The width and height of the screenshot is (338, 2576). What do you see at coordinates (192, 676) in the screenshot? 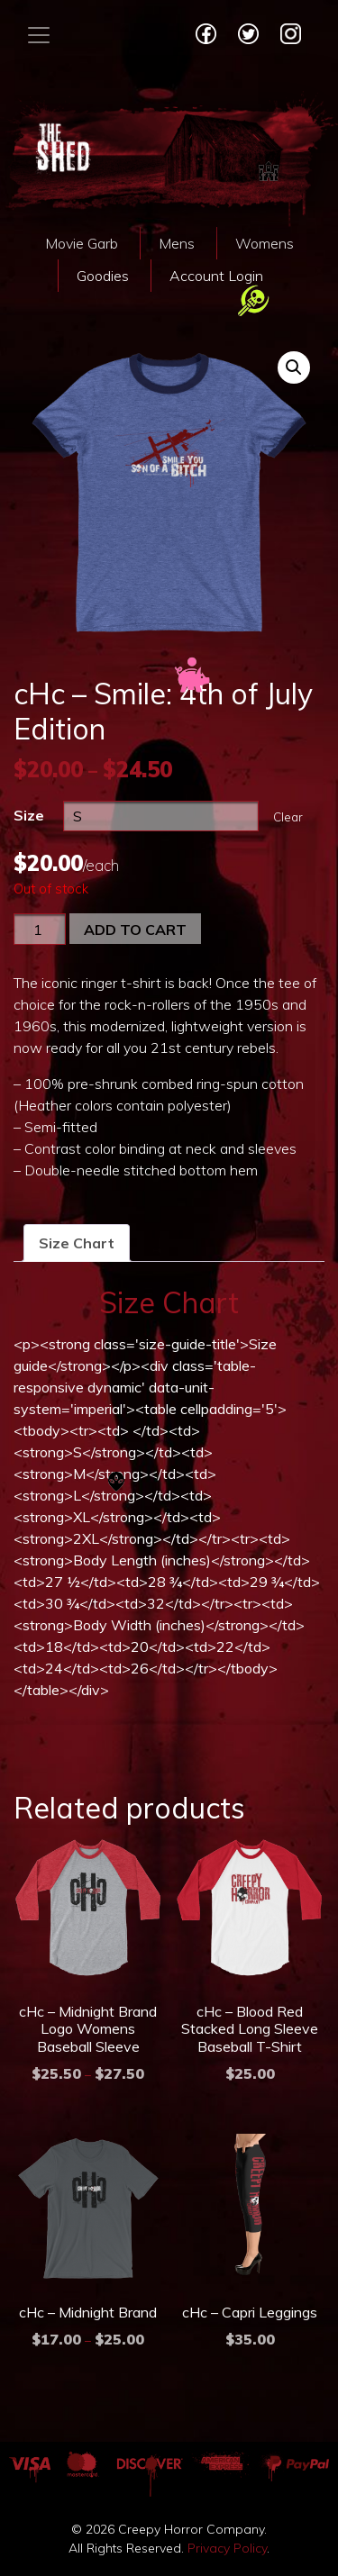
I see `access savings or budget features` at bounding box center [192, 676].